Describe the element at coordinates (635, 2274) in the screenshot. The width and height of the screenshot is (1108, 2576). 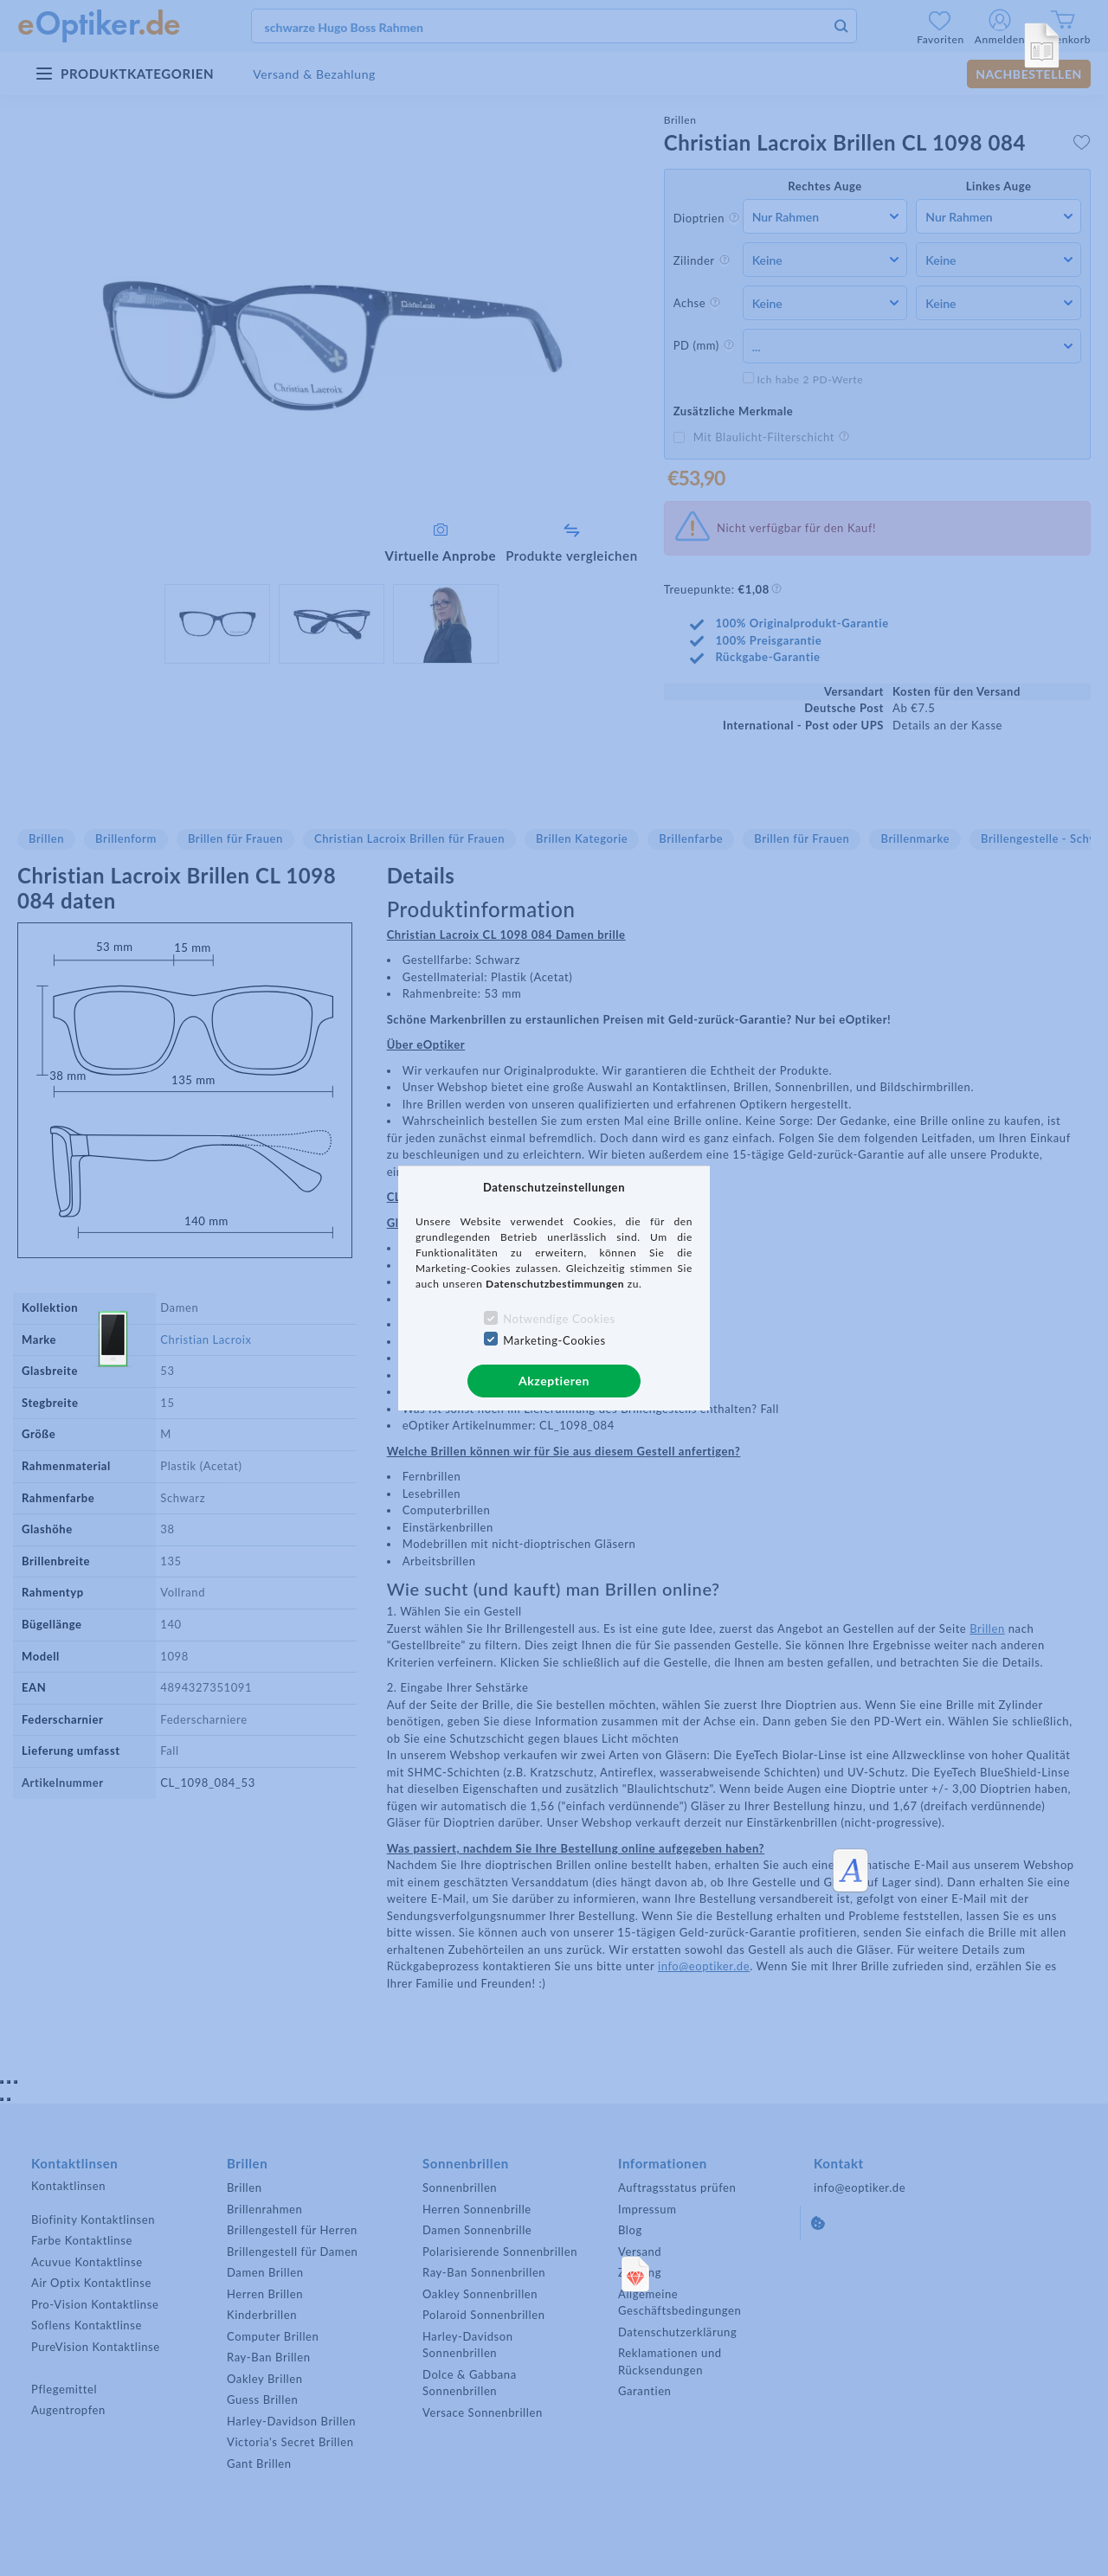
I see `ruby programming language source file` at that location.